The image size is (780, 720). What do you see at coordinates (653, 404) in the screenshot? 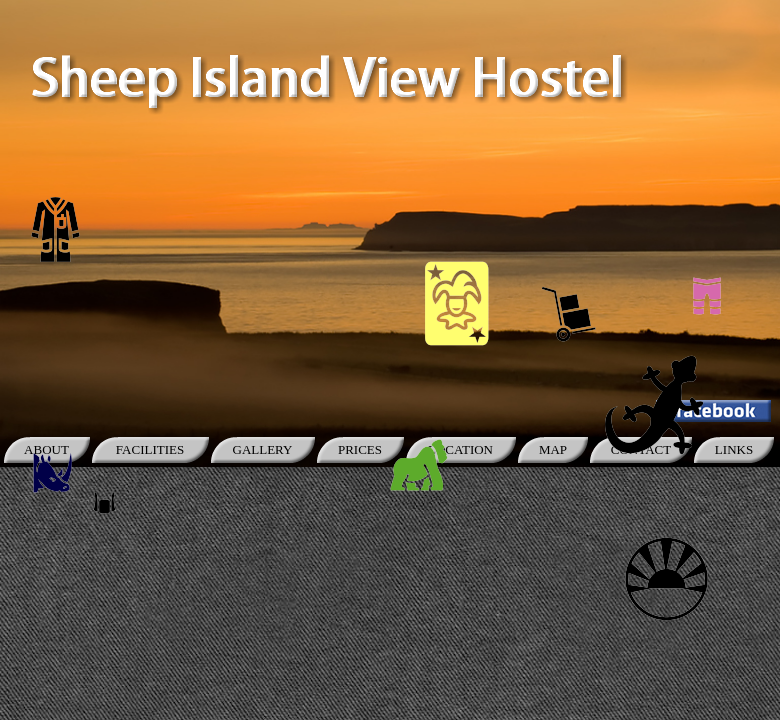
I see `gecko or lizard character in a game interface` at bounding box center [653, 404].